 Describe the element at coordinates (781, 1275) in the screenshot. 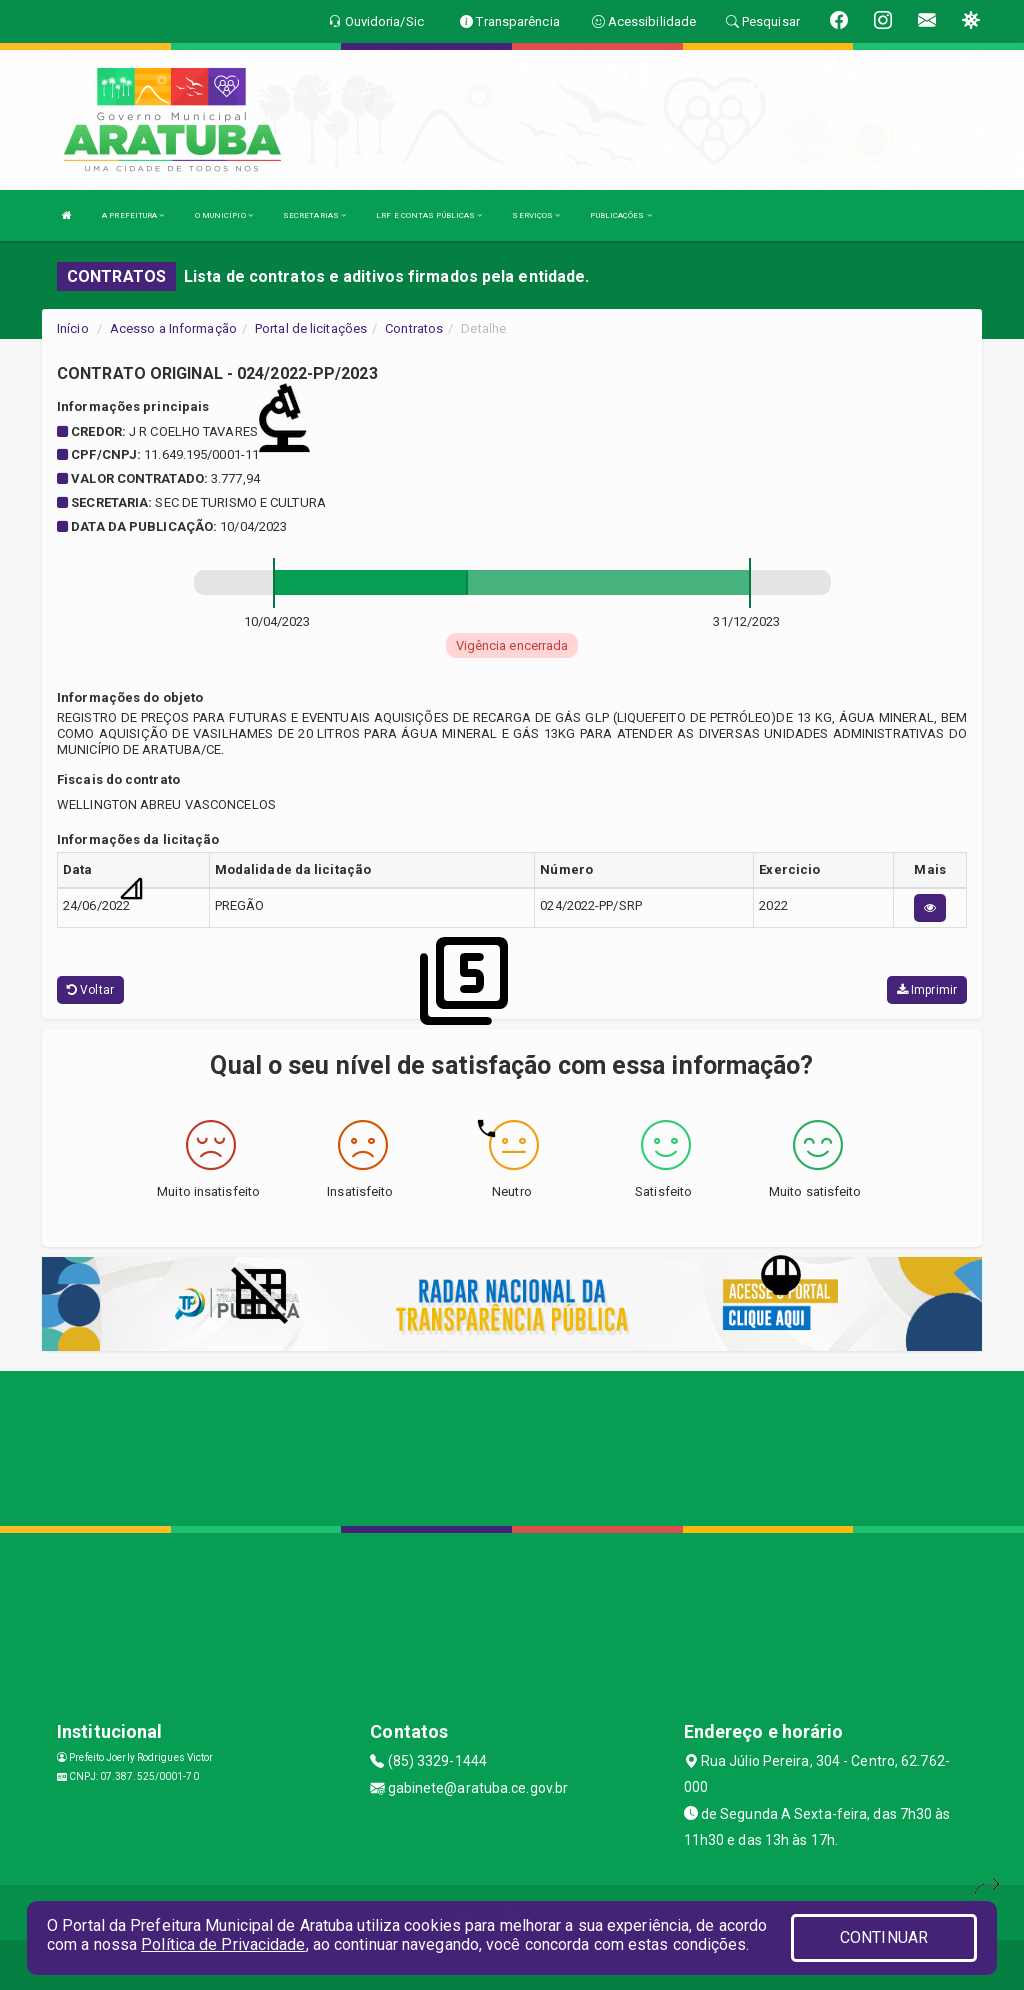

I see `browse asian or rice-based cuisine options` at that location.